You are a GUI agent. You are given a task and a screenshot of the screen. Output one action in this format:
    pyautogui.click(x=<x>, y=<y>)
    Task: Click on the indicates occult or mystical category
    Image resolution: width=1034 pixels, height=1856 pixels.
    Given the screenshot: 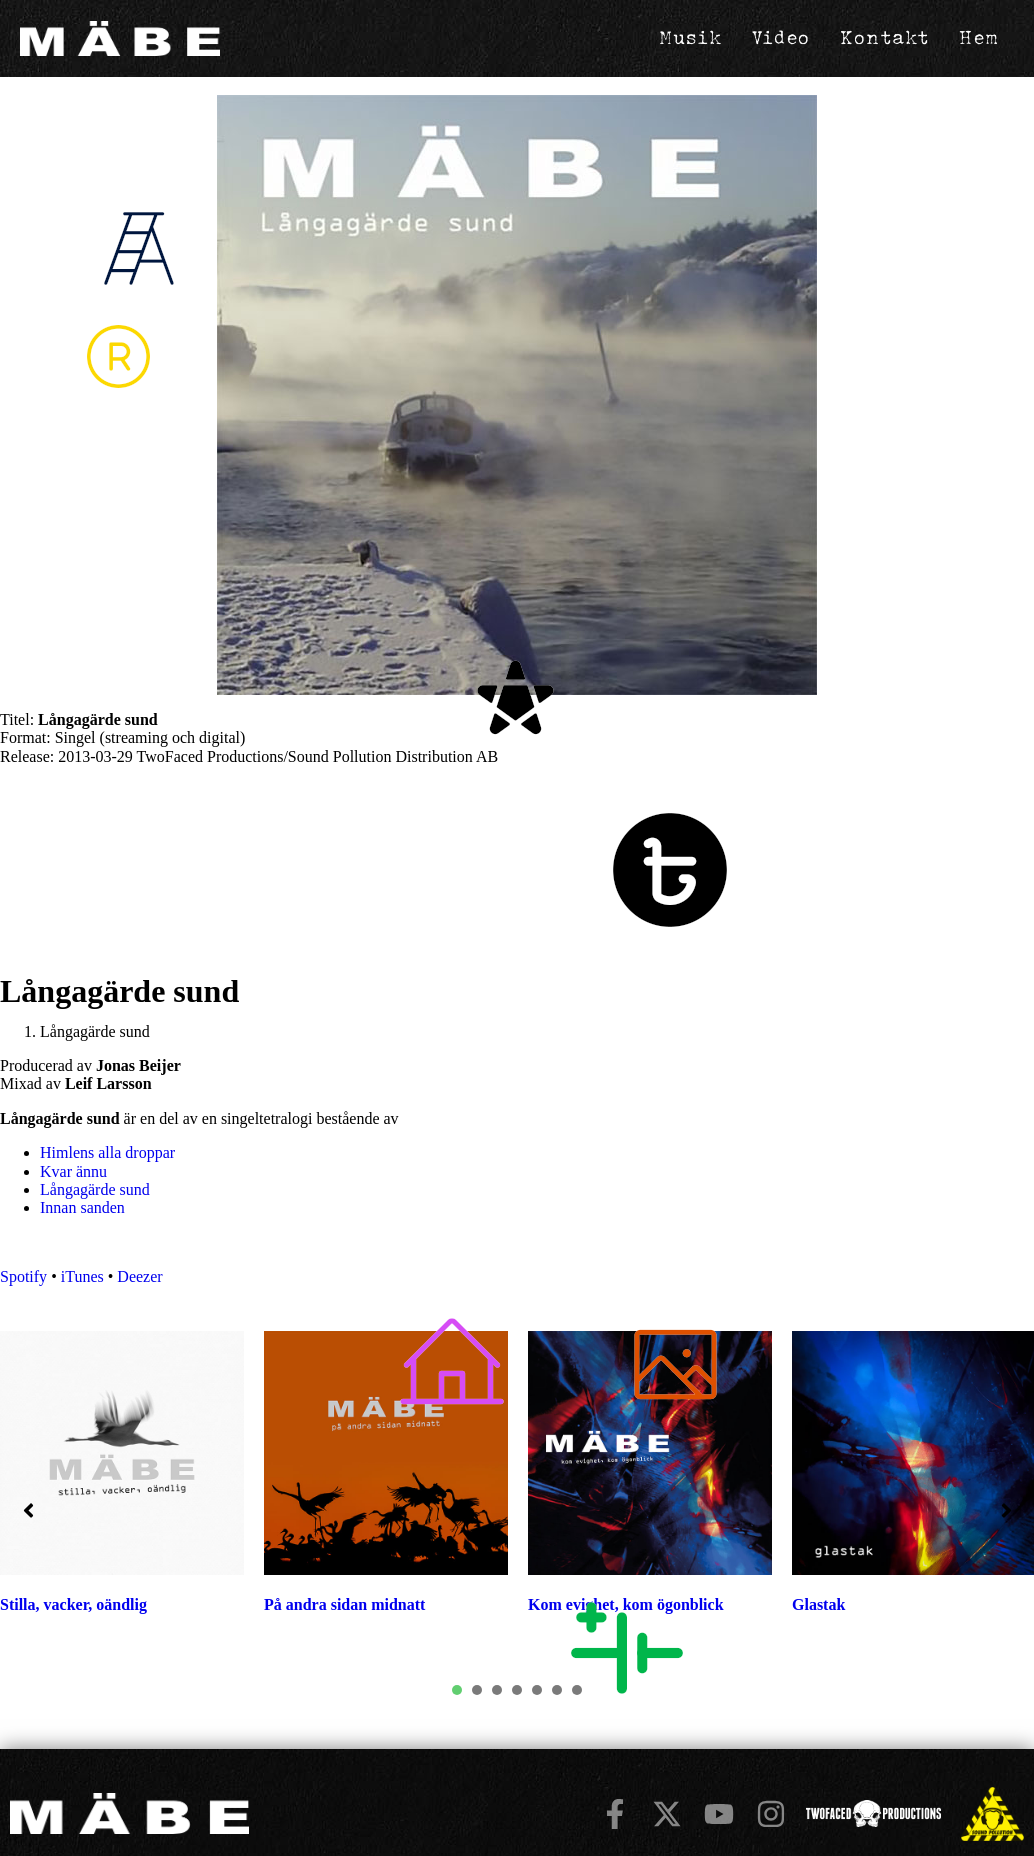 What is the action you would take?
    pyautogui.click(x=515, y=701)
    